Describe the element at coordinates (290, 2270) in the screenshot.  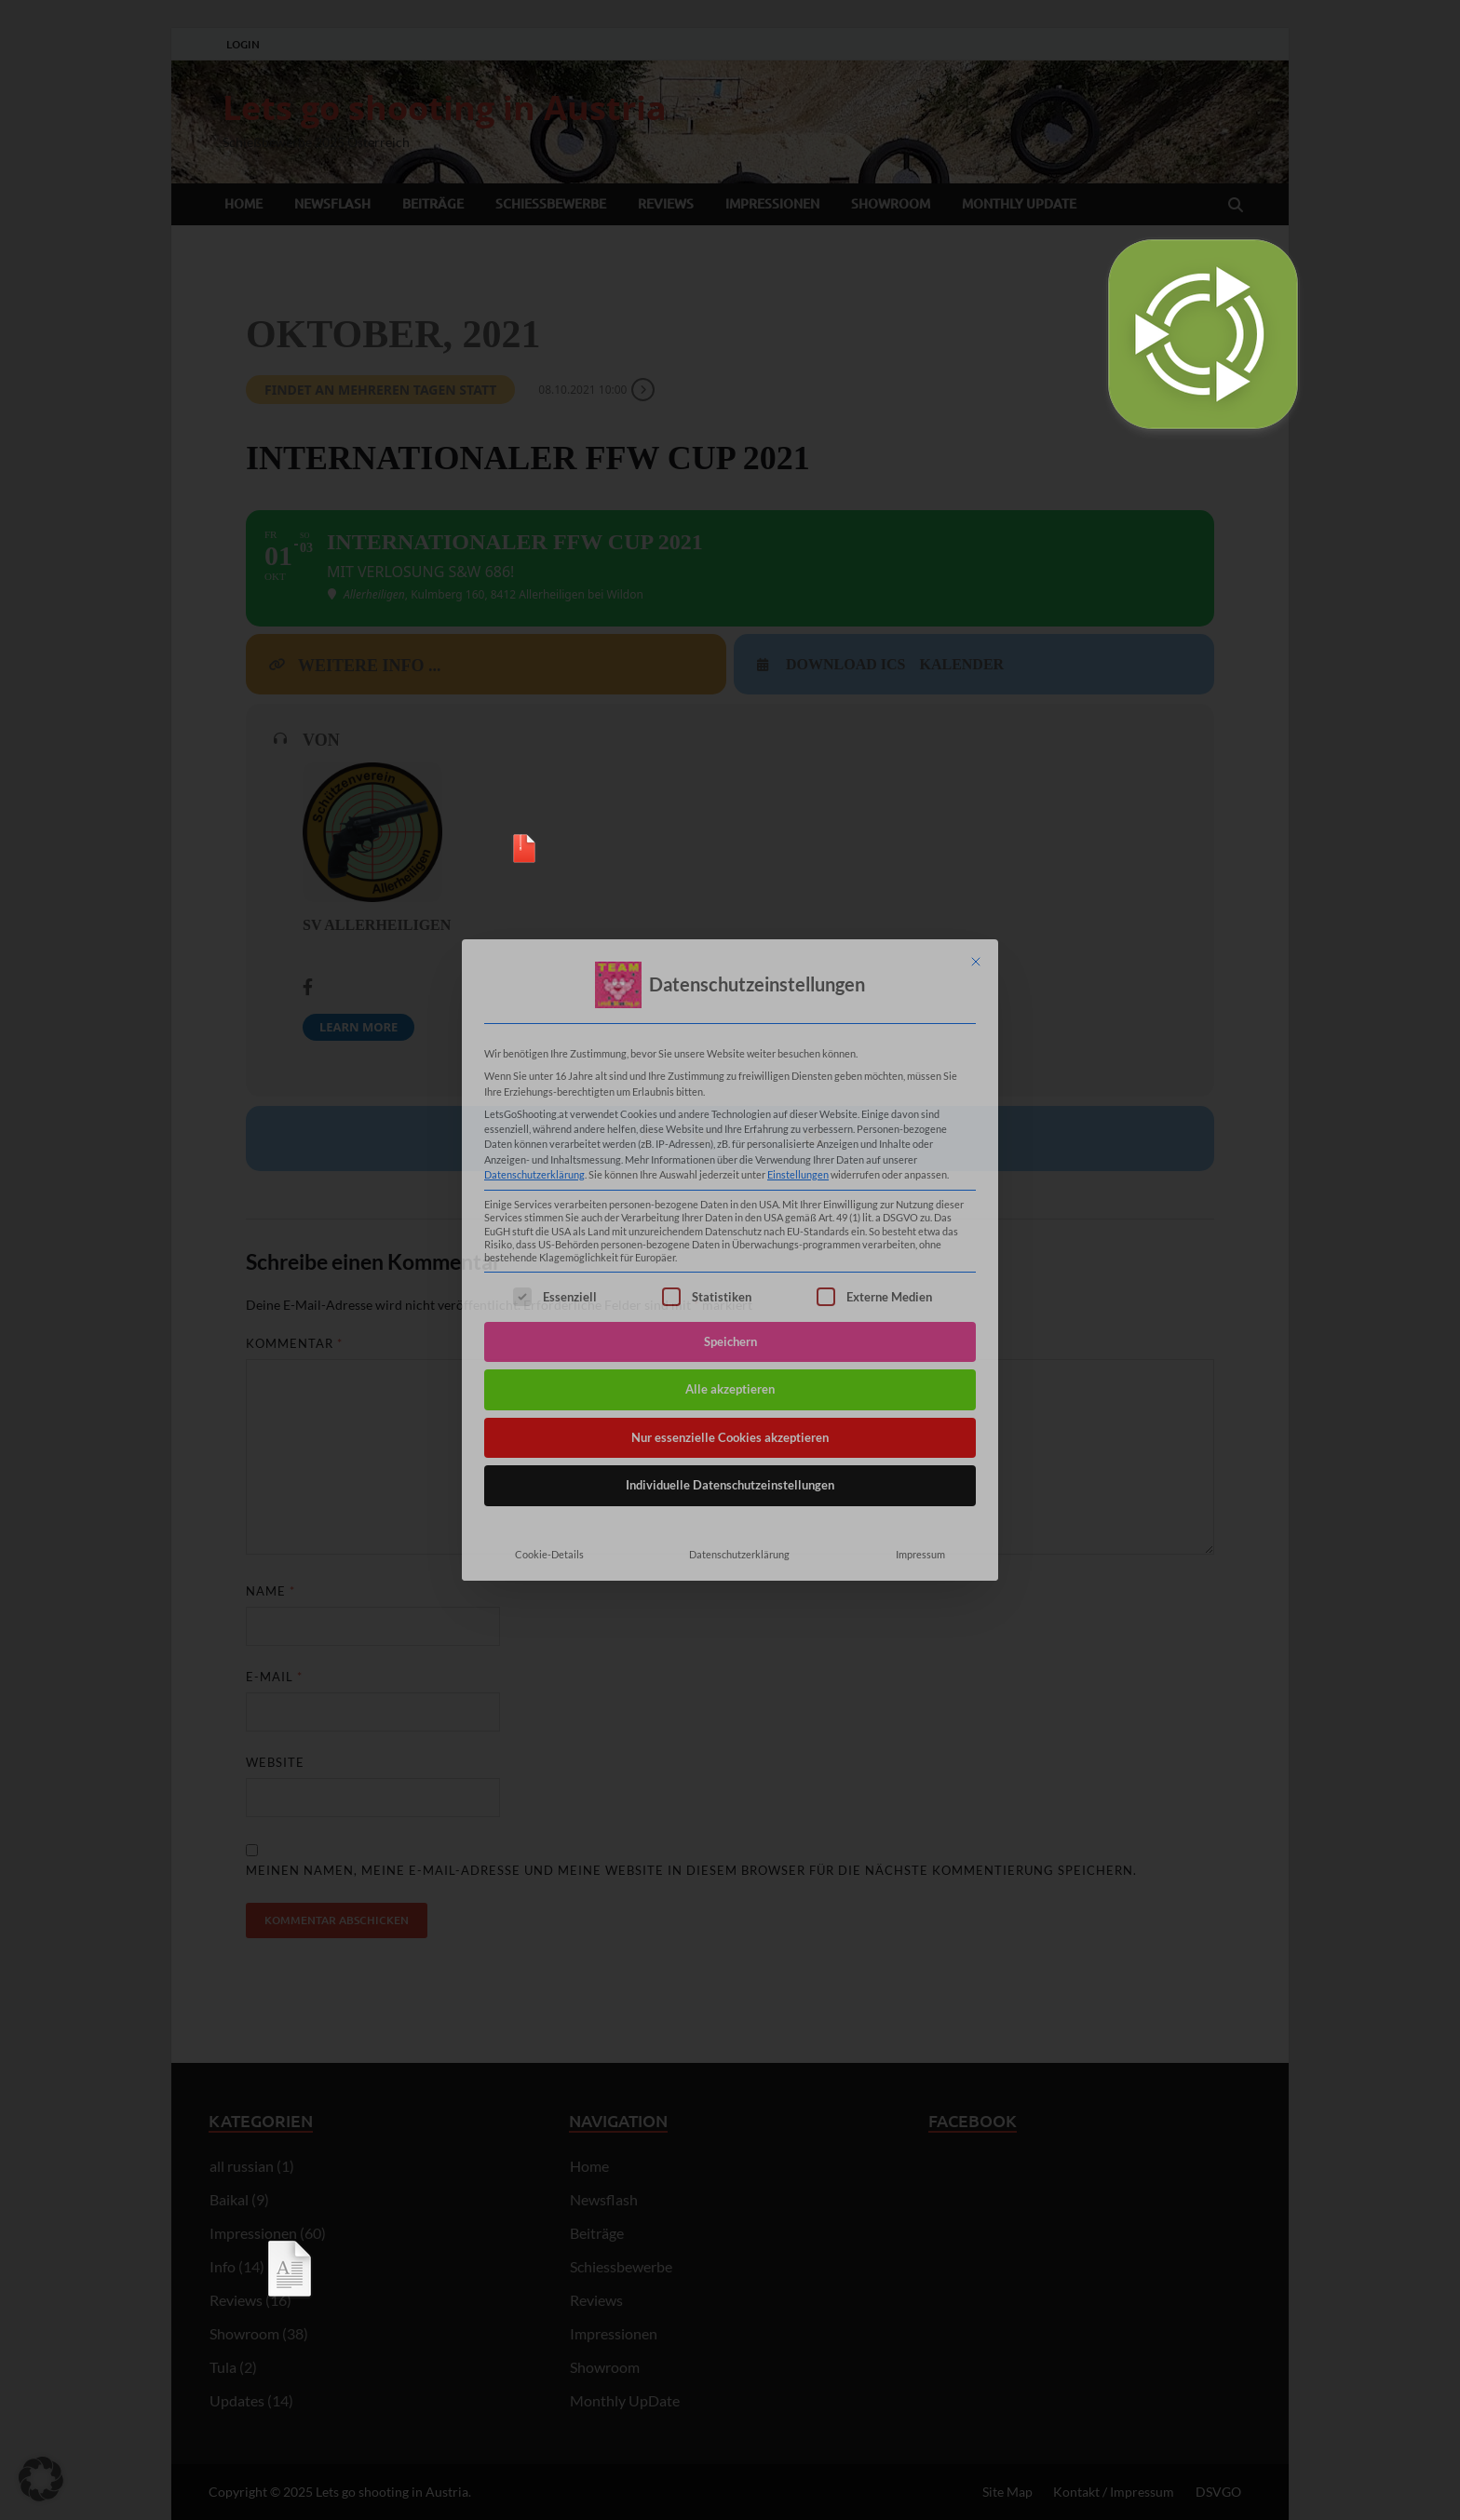
I see `a rich text format document file` at that location.